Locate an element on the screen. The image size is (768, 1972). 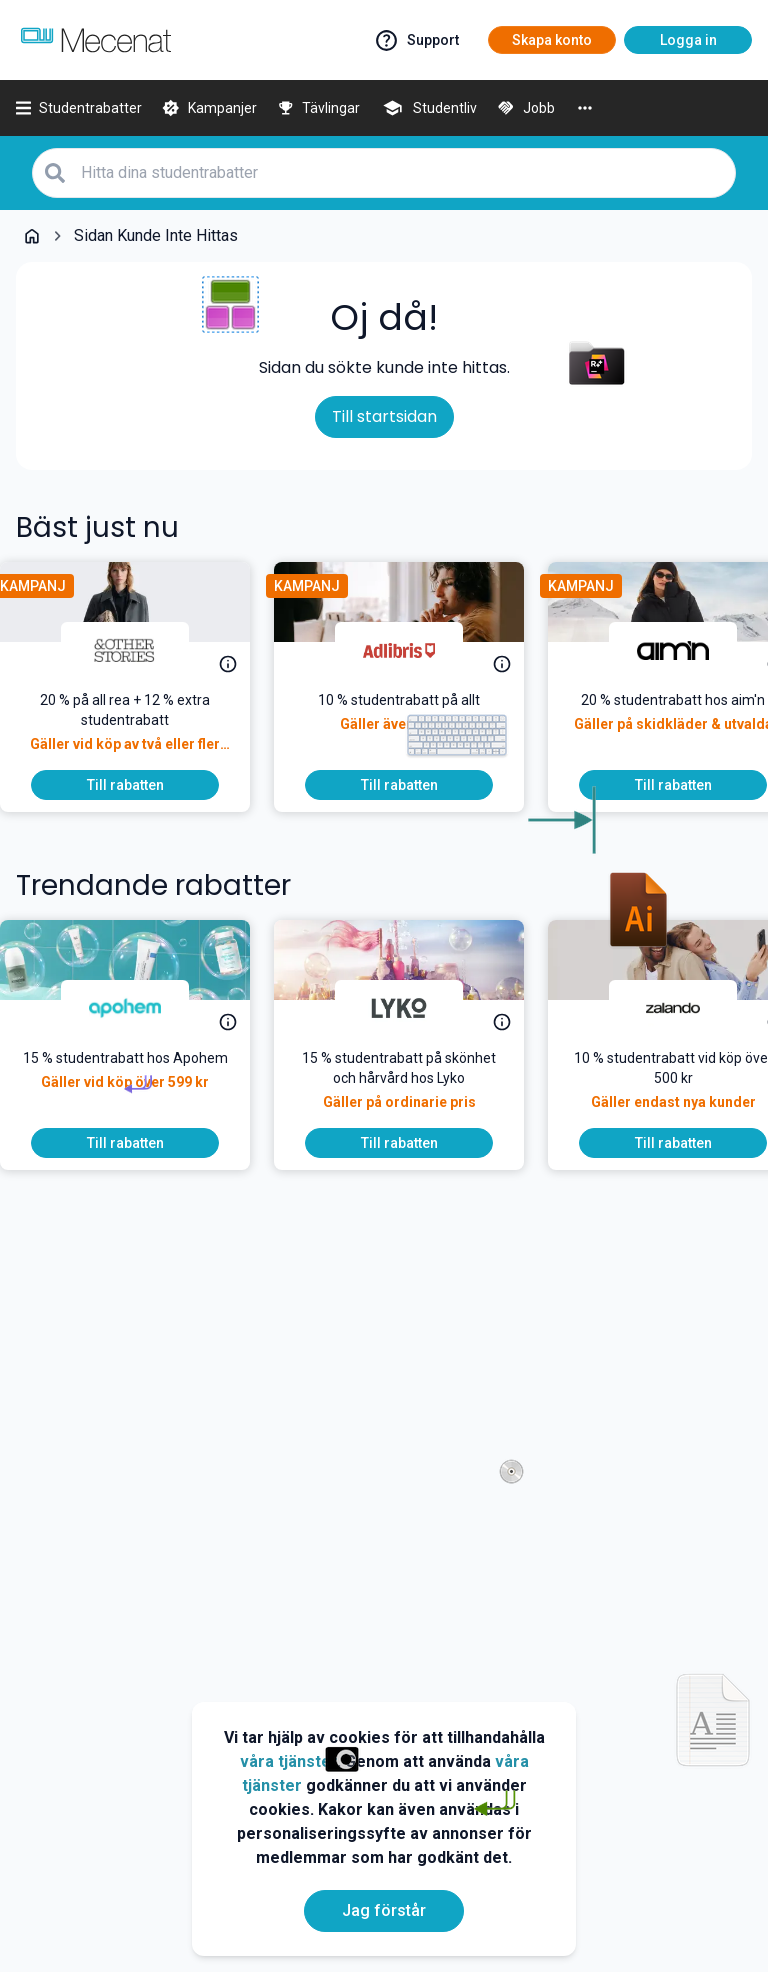
select all items in the current view is located at coordinates (230, 304).